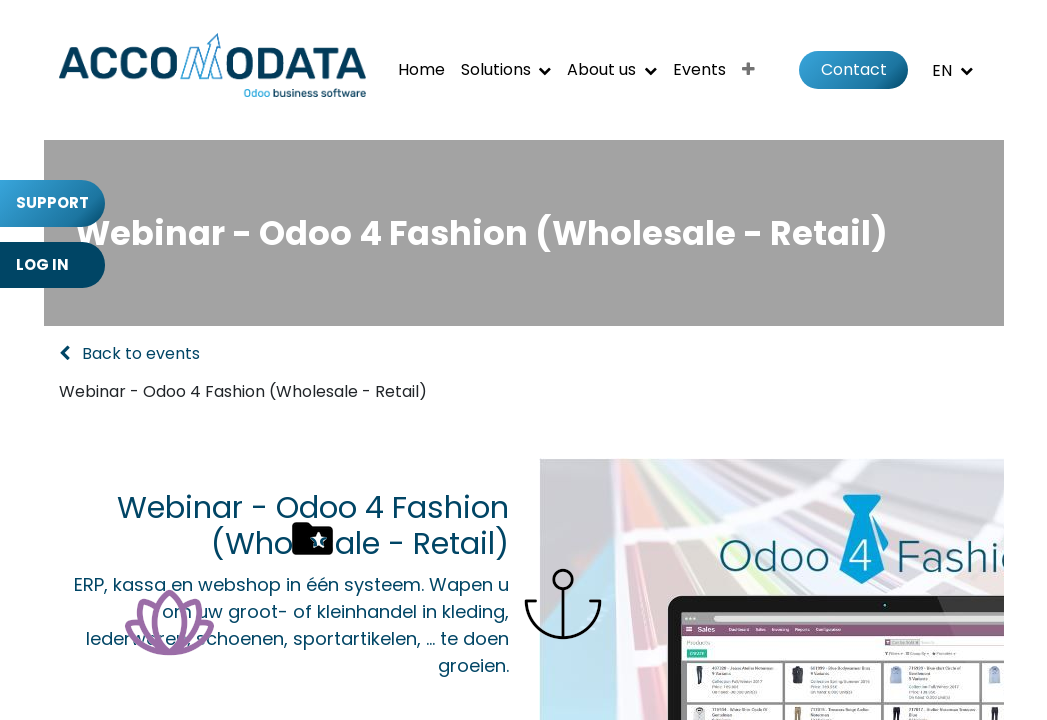 The height and width of the screenshot is (720, 1047). I want to click on access your favorites folder, so click(312, 538).